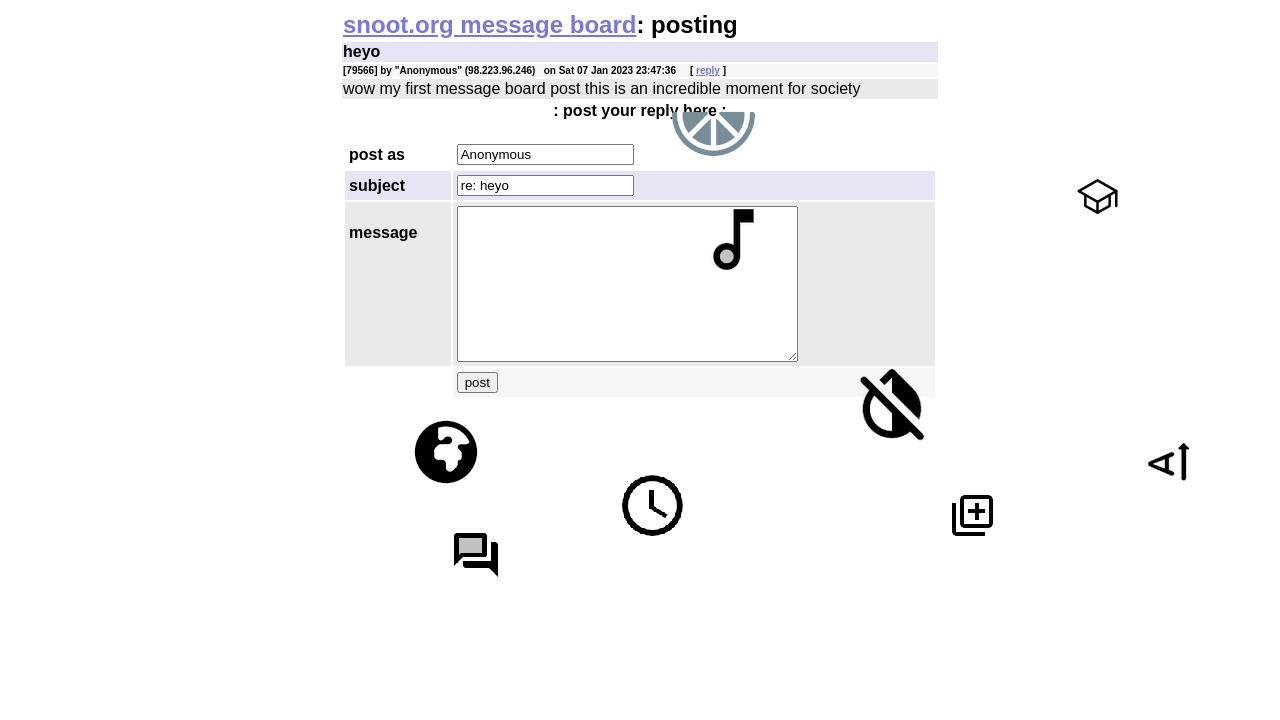 Image resolution: width=1280 pixels, height=720 pixels. What do you see at coordinates (476, 555) in the screenshot?
I see `open forum or group discussion` at bounding box center [476, 555].